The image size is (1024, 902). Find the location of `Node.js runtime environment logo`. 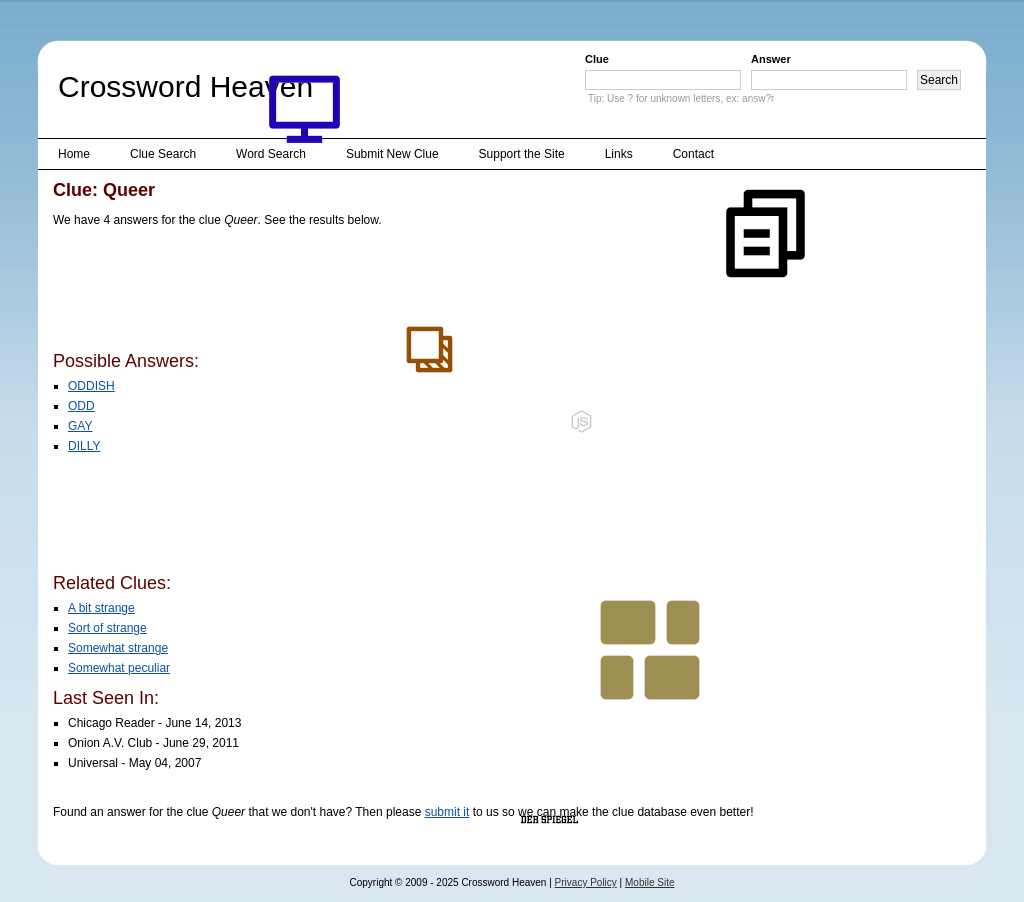

Node.js runtime environment logo is located at coordinates (581, 421).